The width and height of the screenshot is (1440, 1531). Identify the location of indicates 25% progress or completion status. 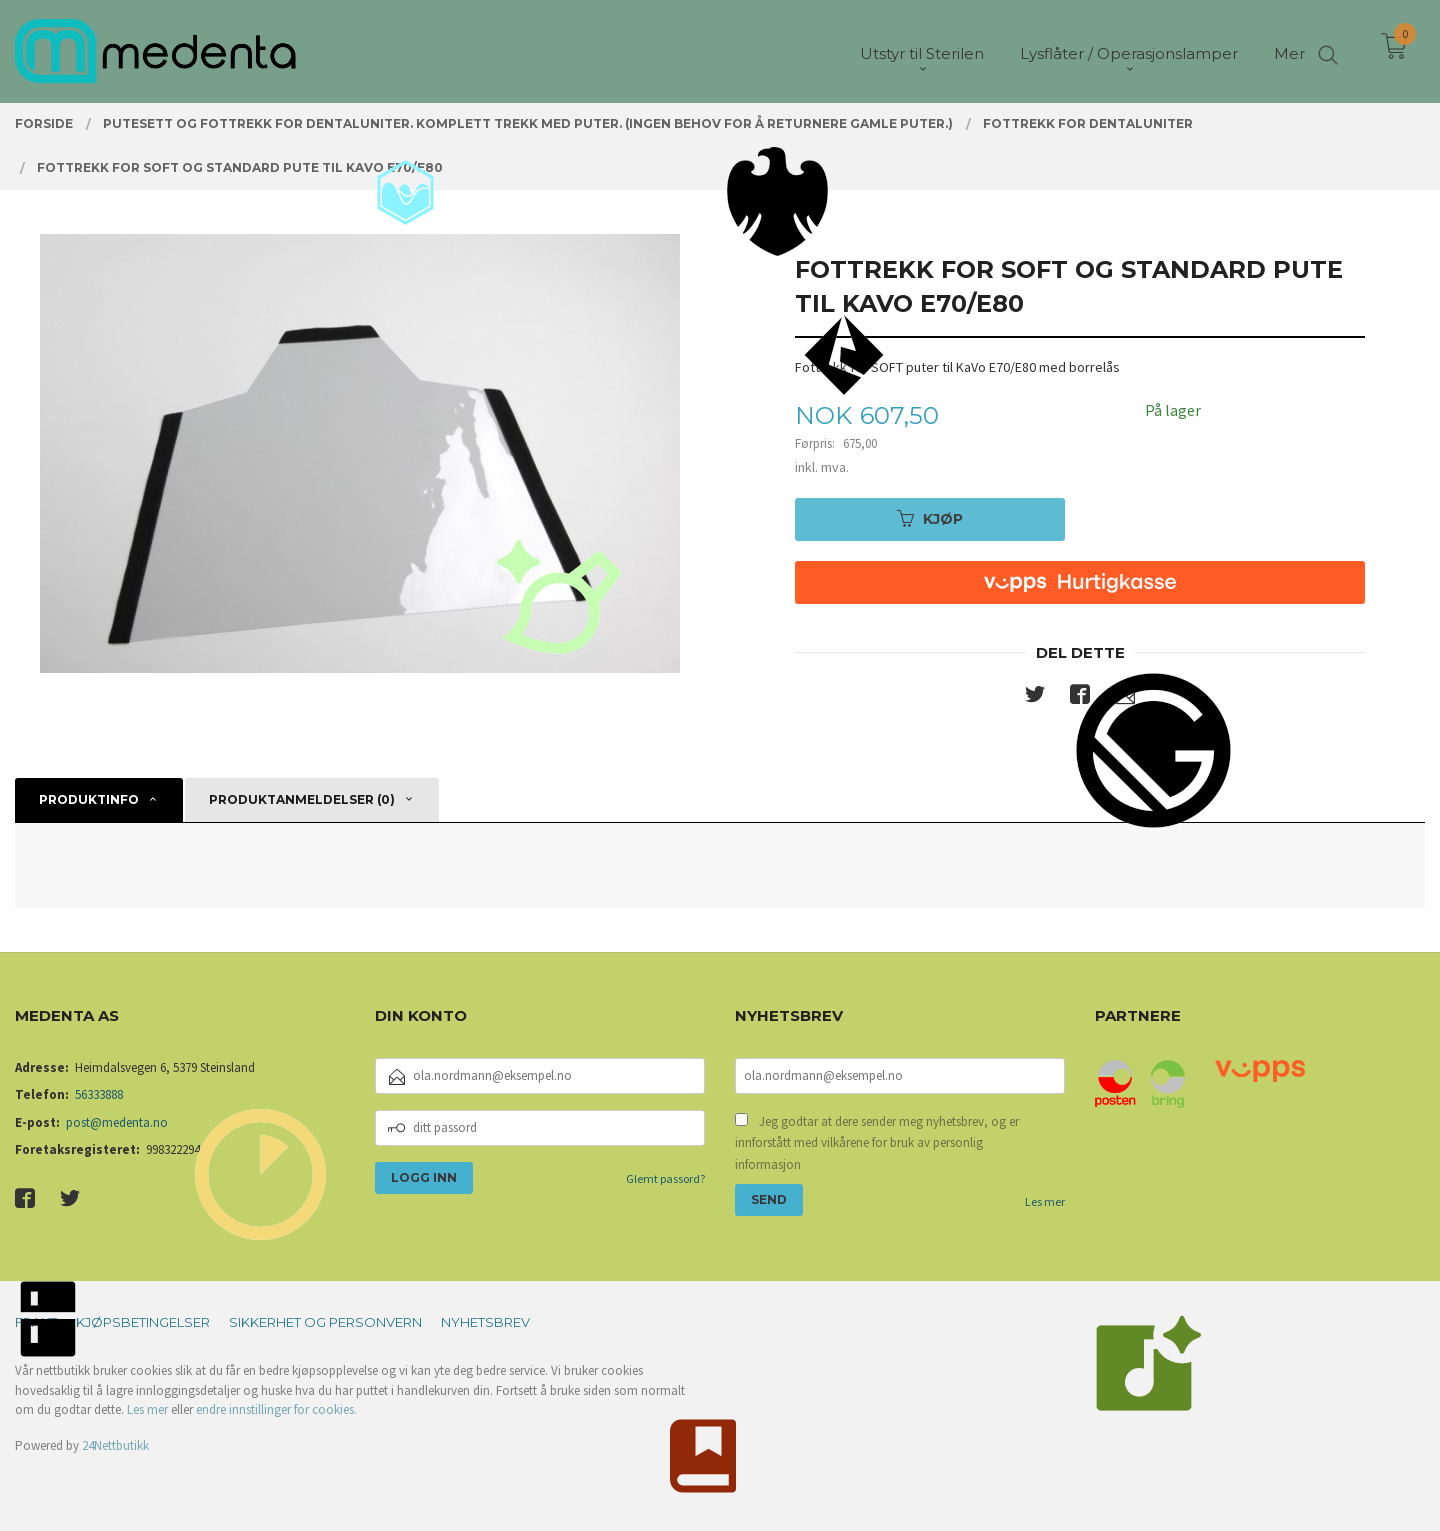
(260, 1174).